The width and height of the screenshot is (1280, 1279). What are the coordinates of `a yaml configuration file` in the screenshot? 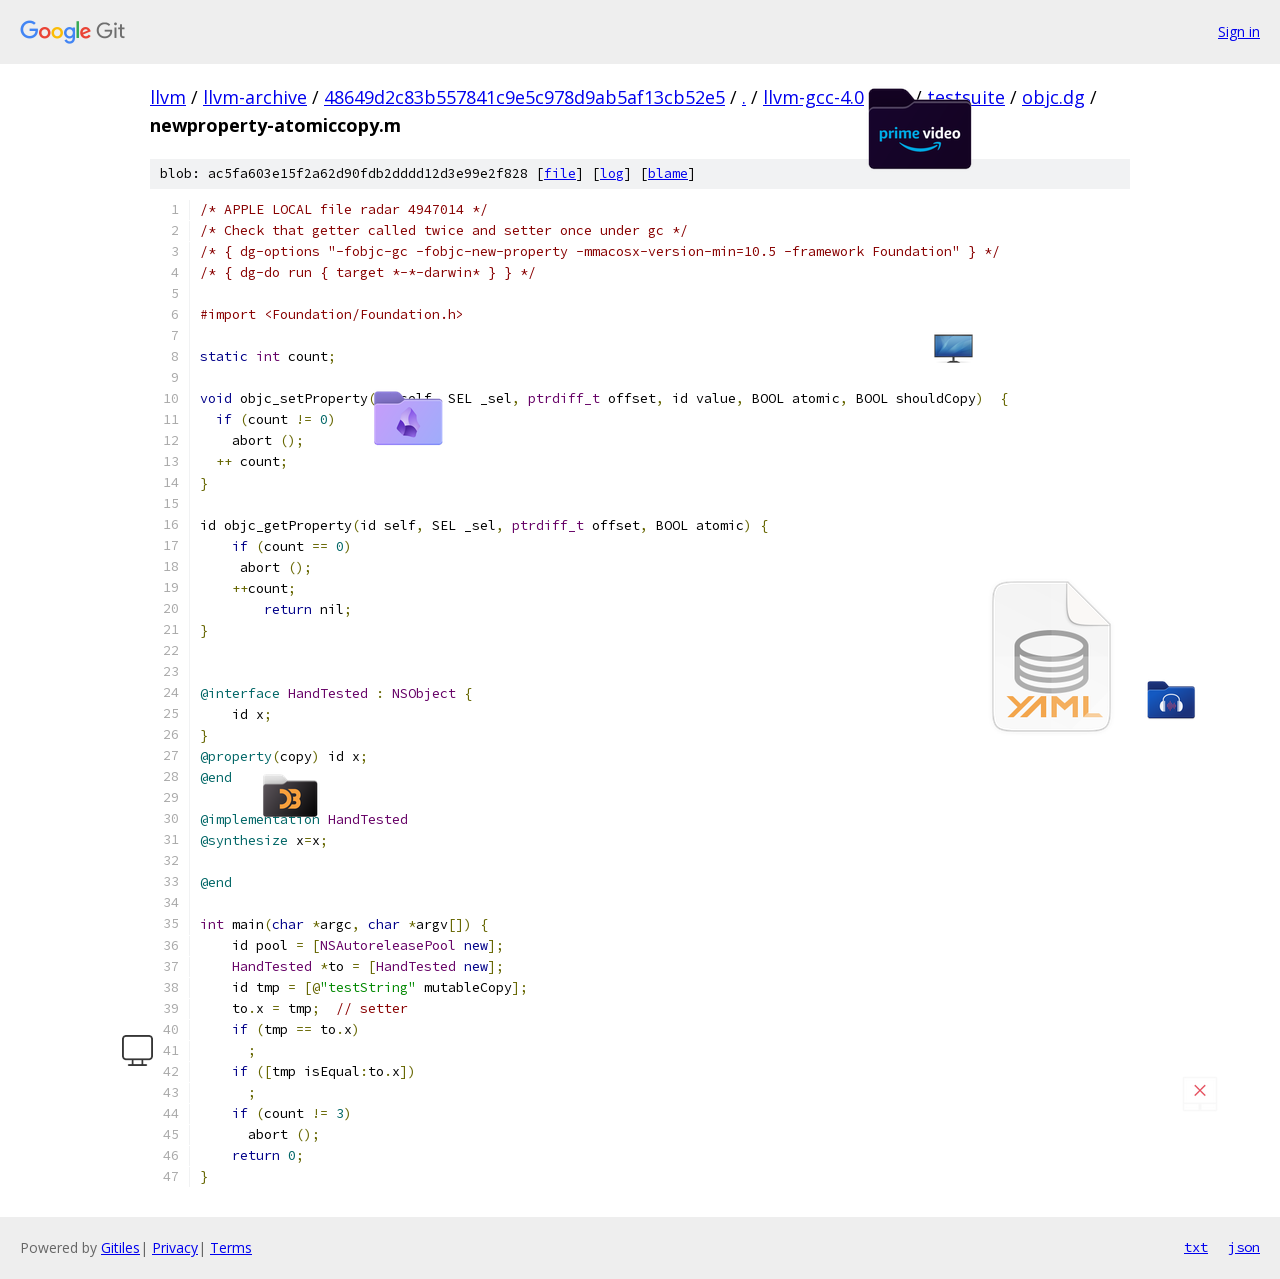 It's located at (1051, 656).